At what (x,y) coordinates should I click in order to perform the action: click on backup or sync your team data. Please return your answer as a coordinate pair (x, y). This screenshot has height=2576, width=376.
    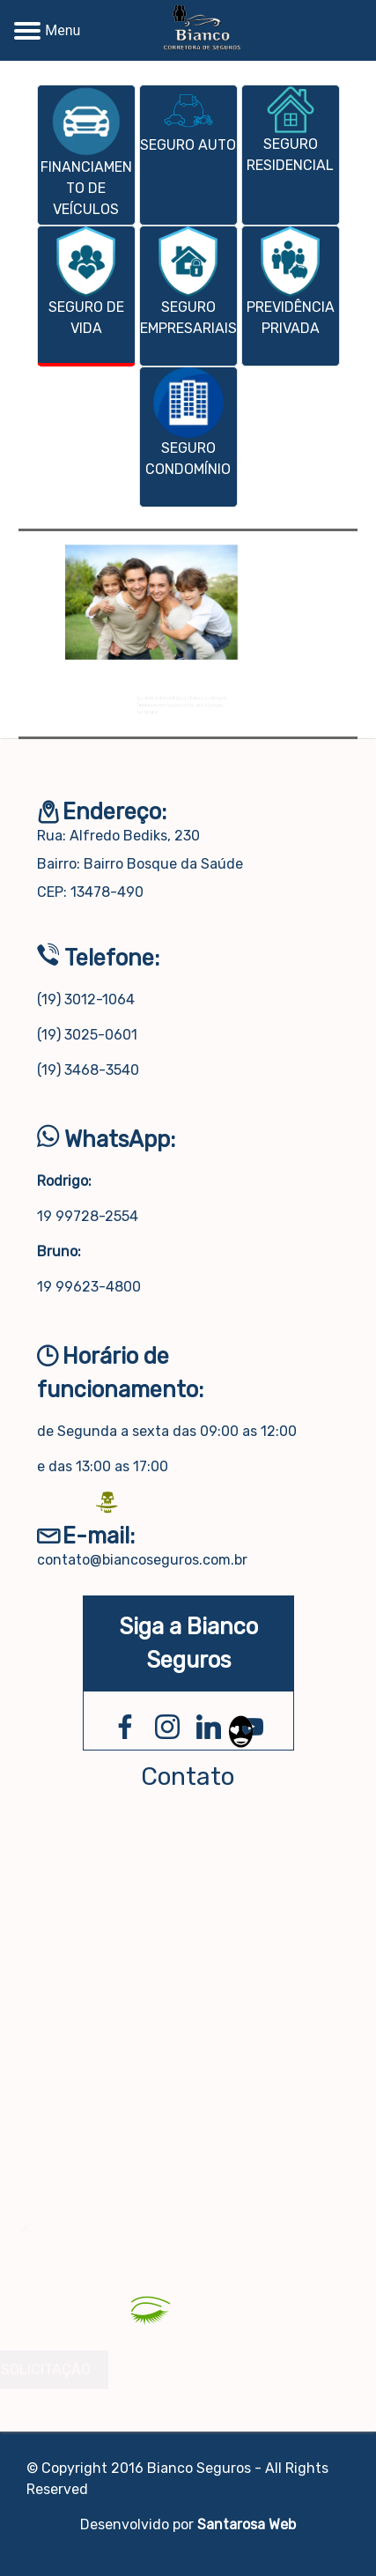
    Looking at the image, I should click on (180, 13).